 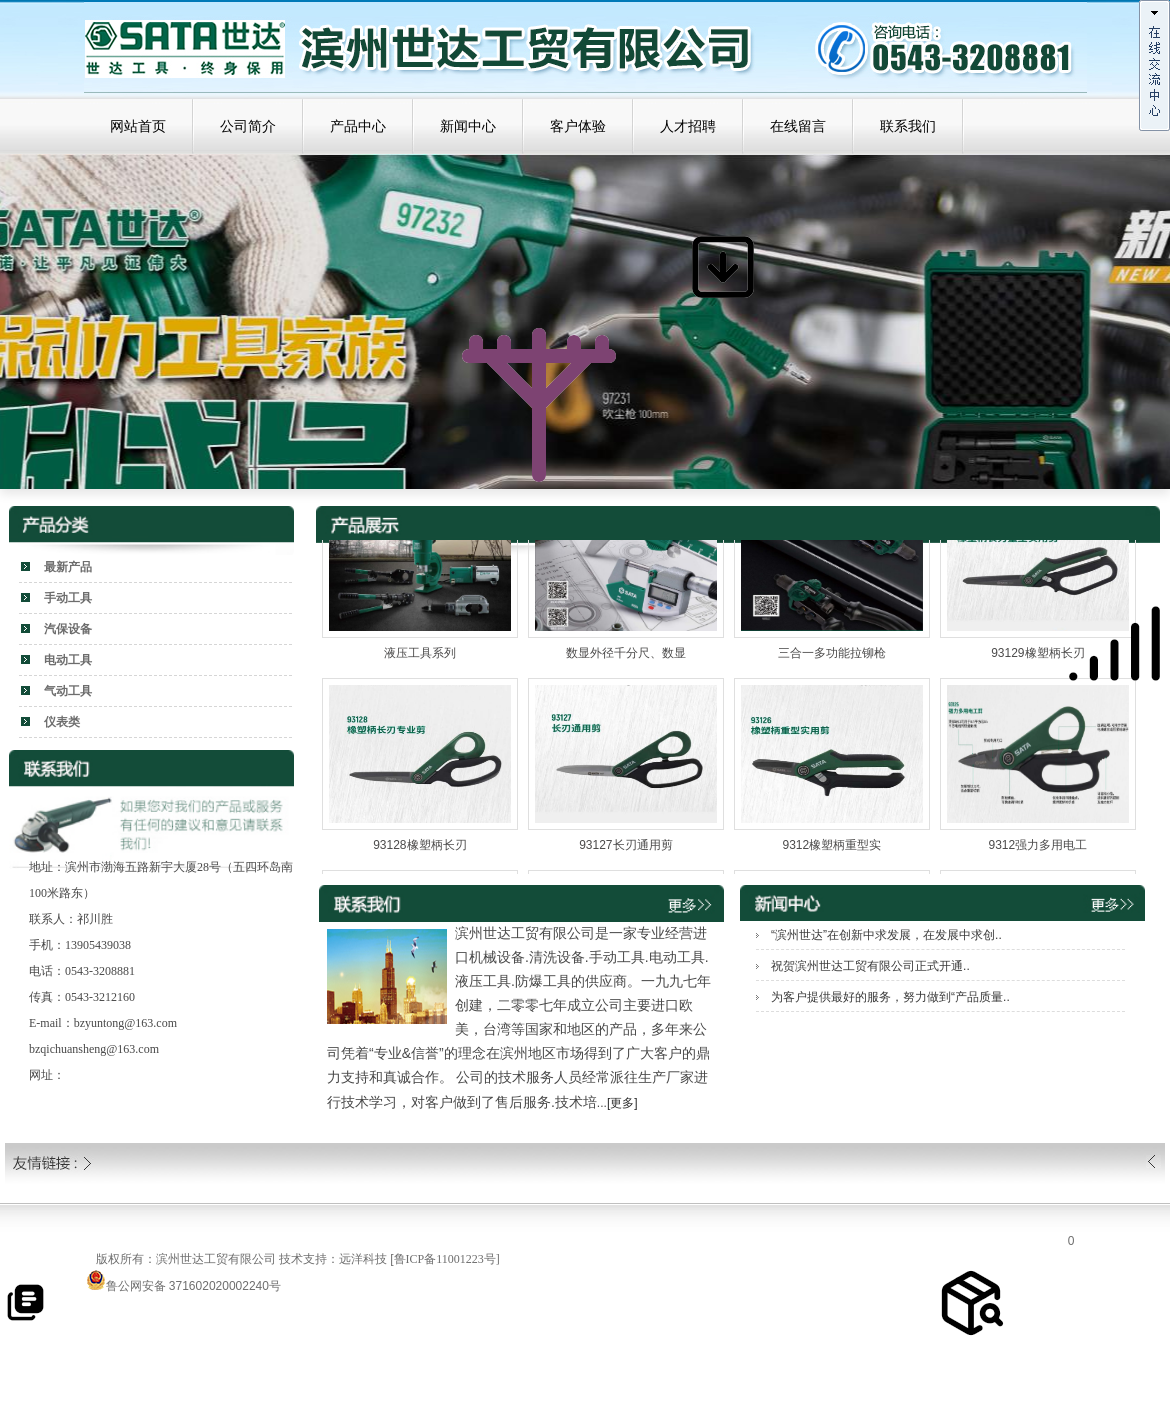 I want to click on access your saved content library, so click(x=25, y=1302).